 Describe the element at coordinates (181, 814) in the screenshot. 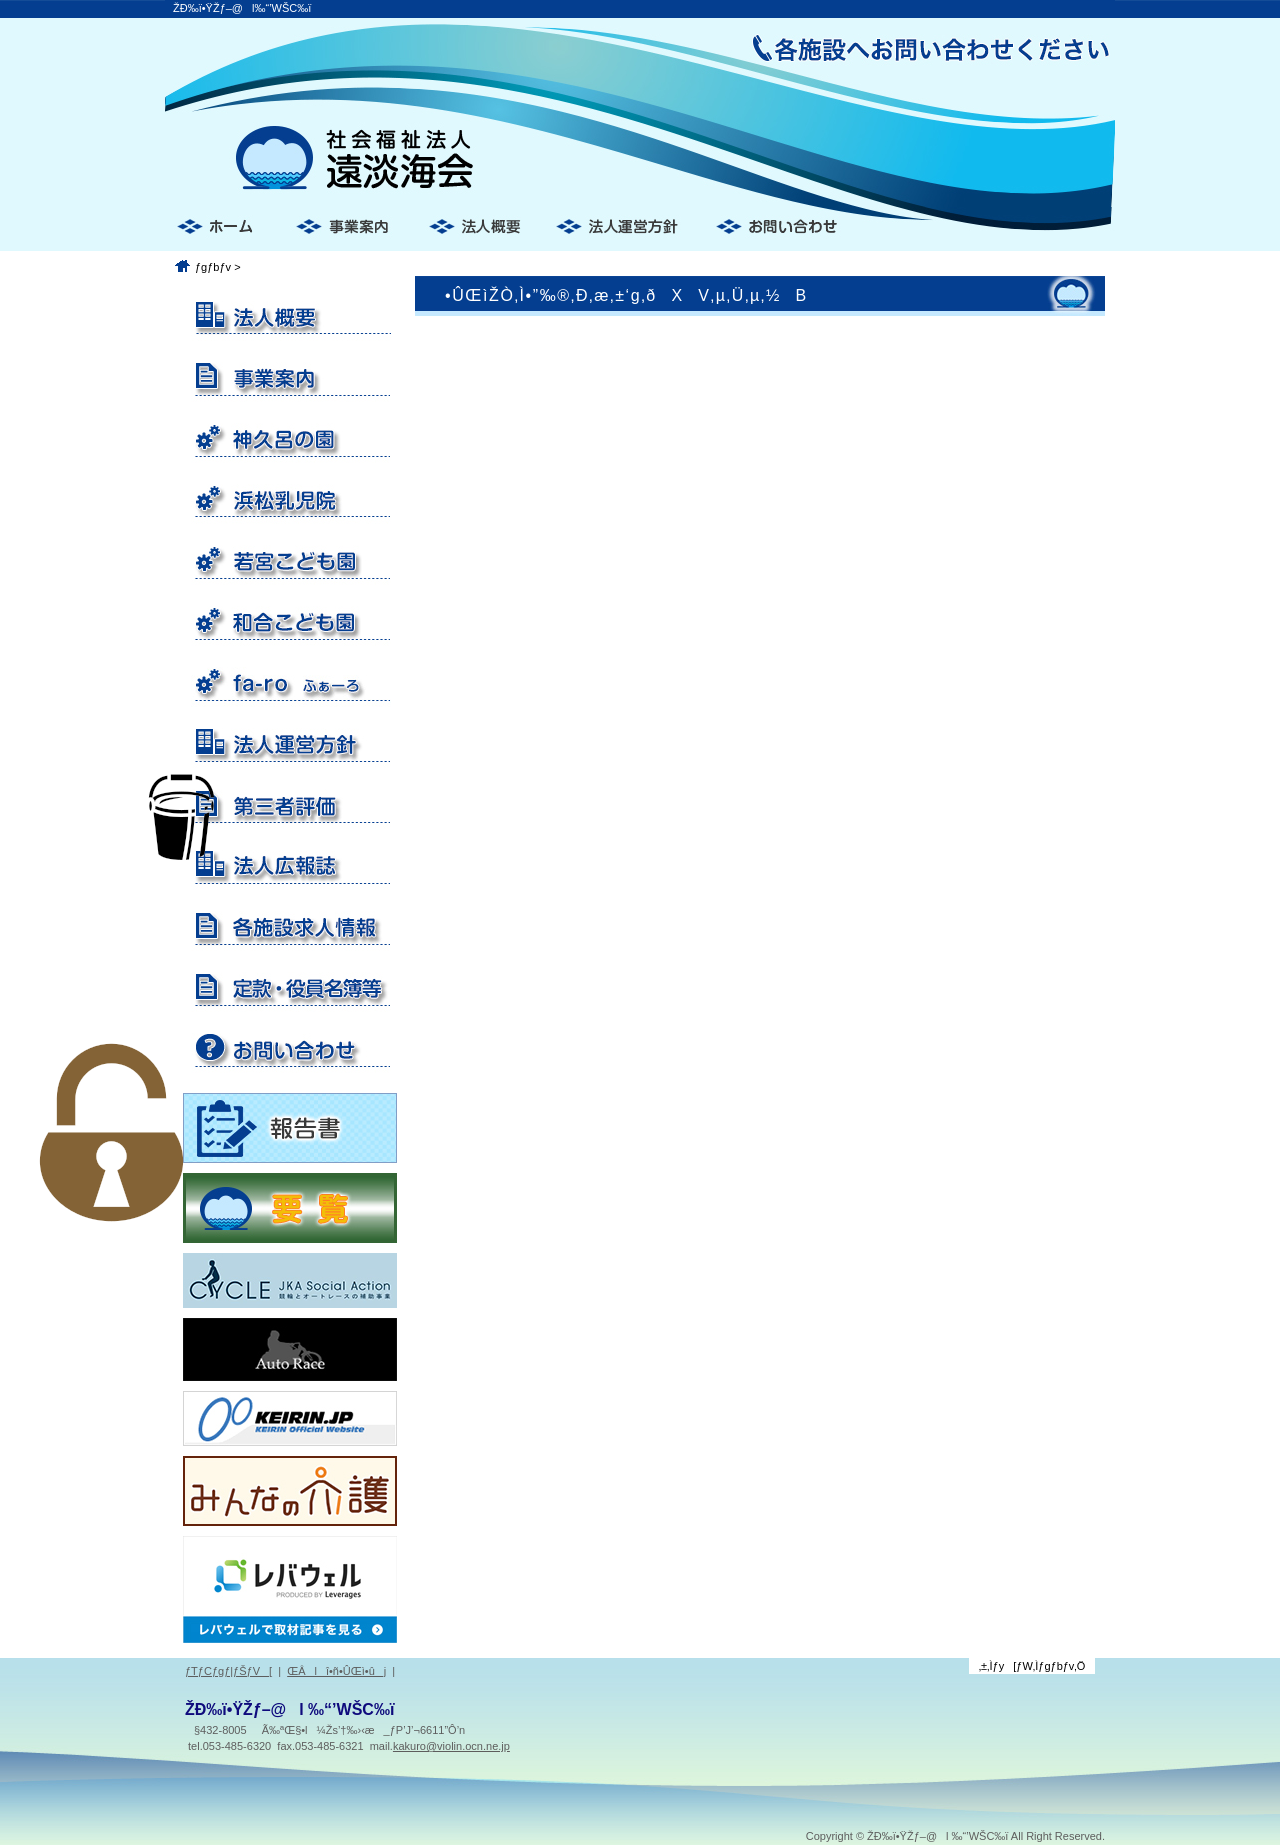

I see `a bucket or container item in game inventory` at that location.